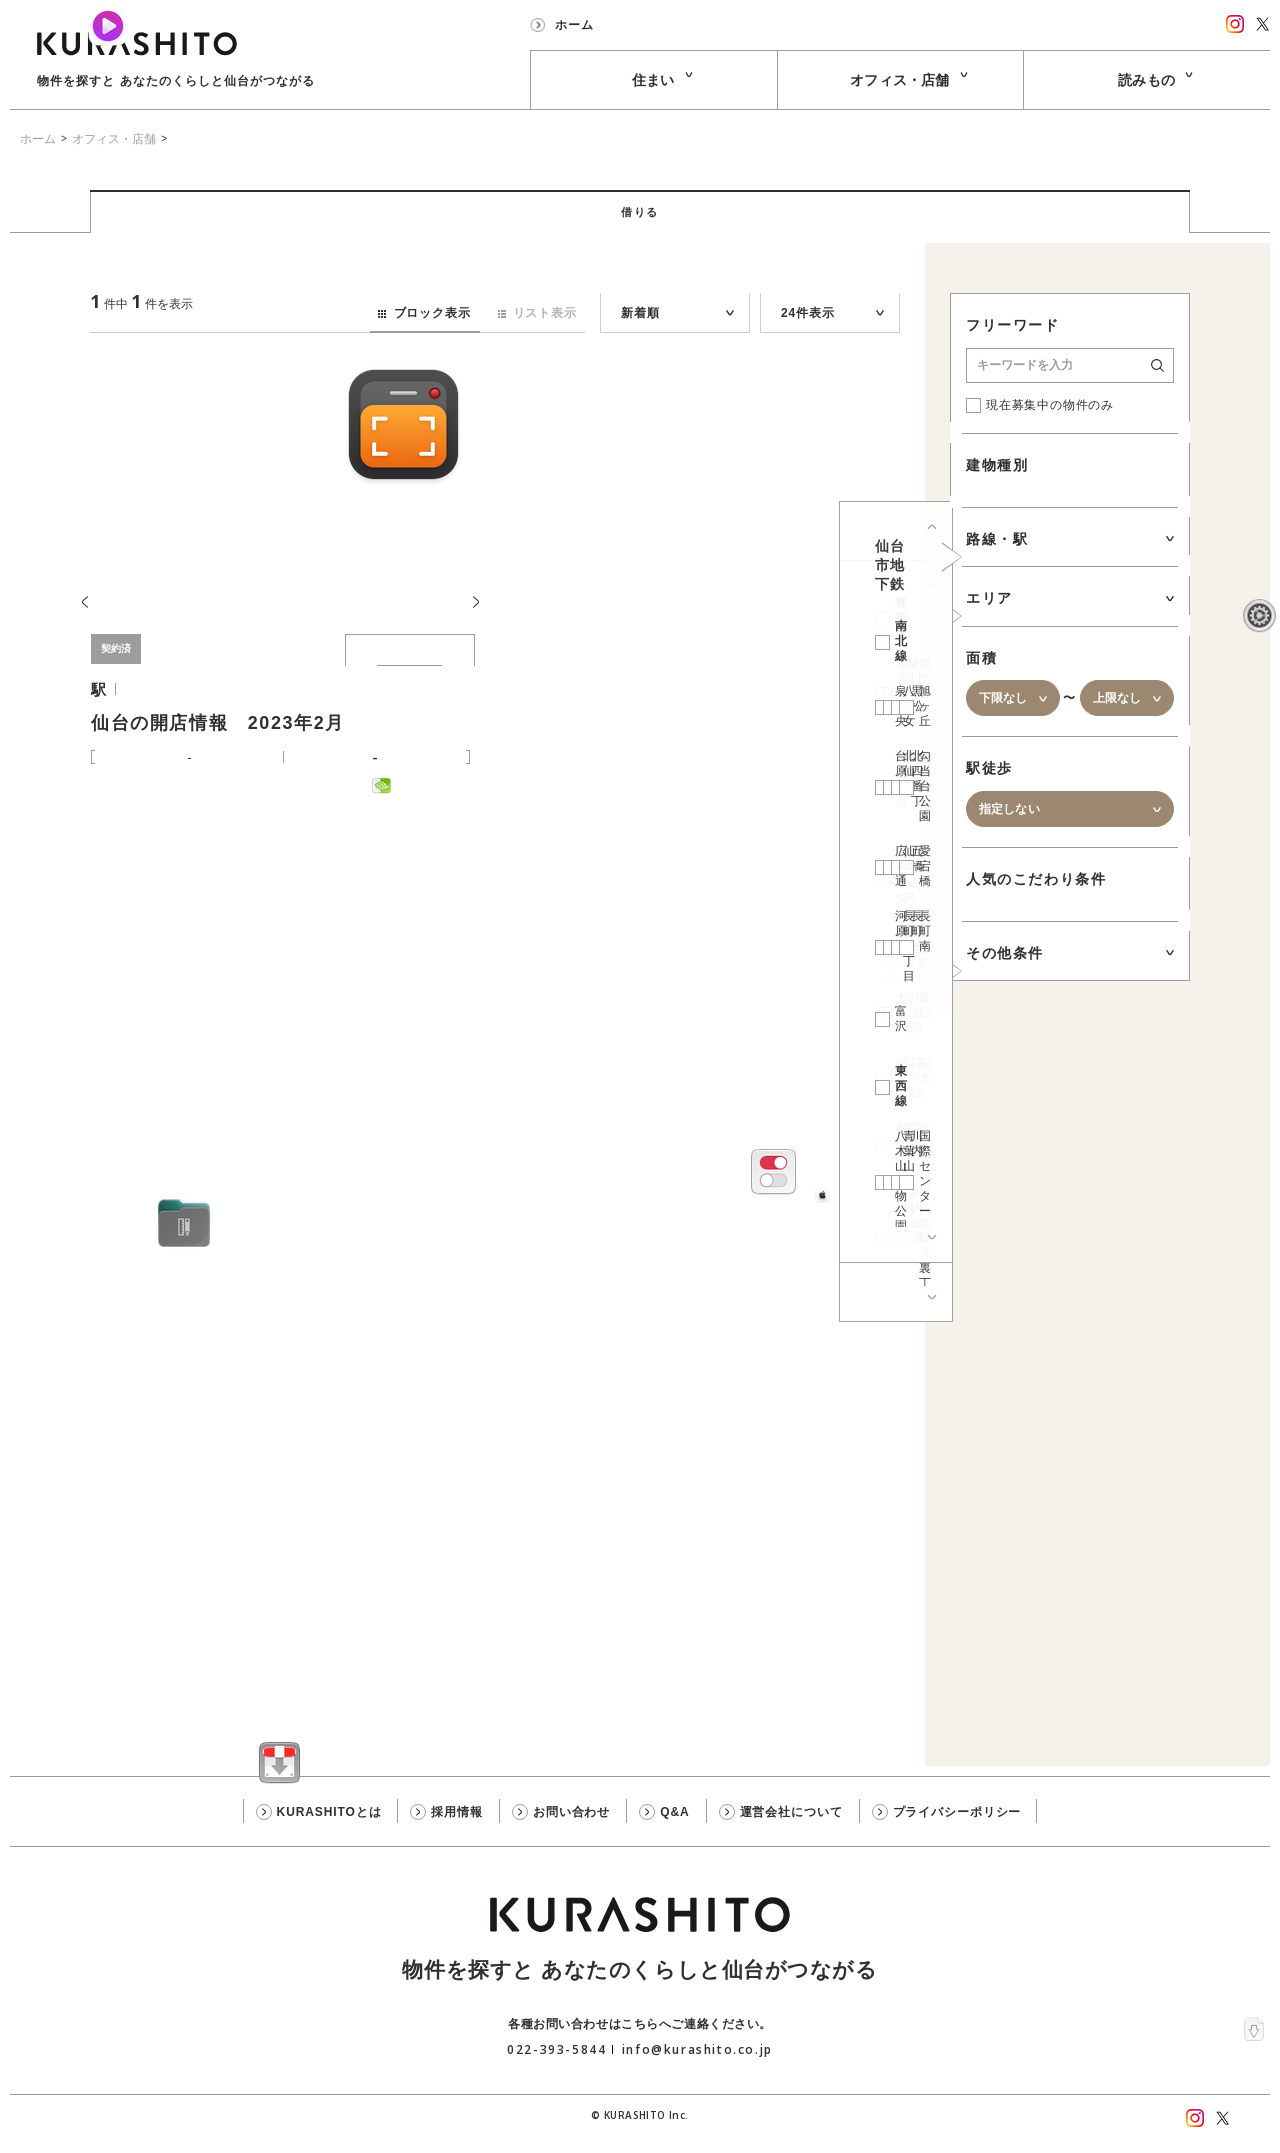  I want to click on open nvidia graphics settings, so click(381, 785).